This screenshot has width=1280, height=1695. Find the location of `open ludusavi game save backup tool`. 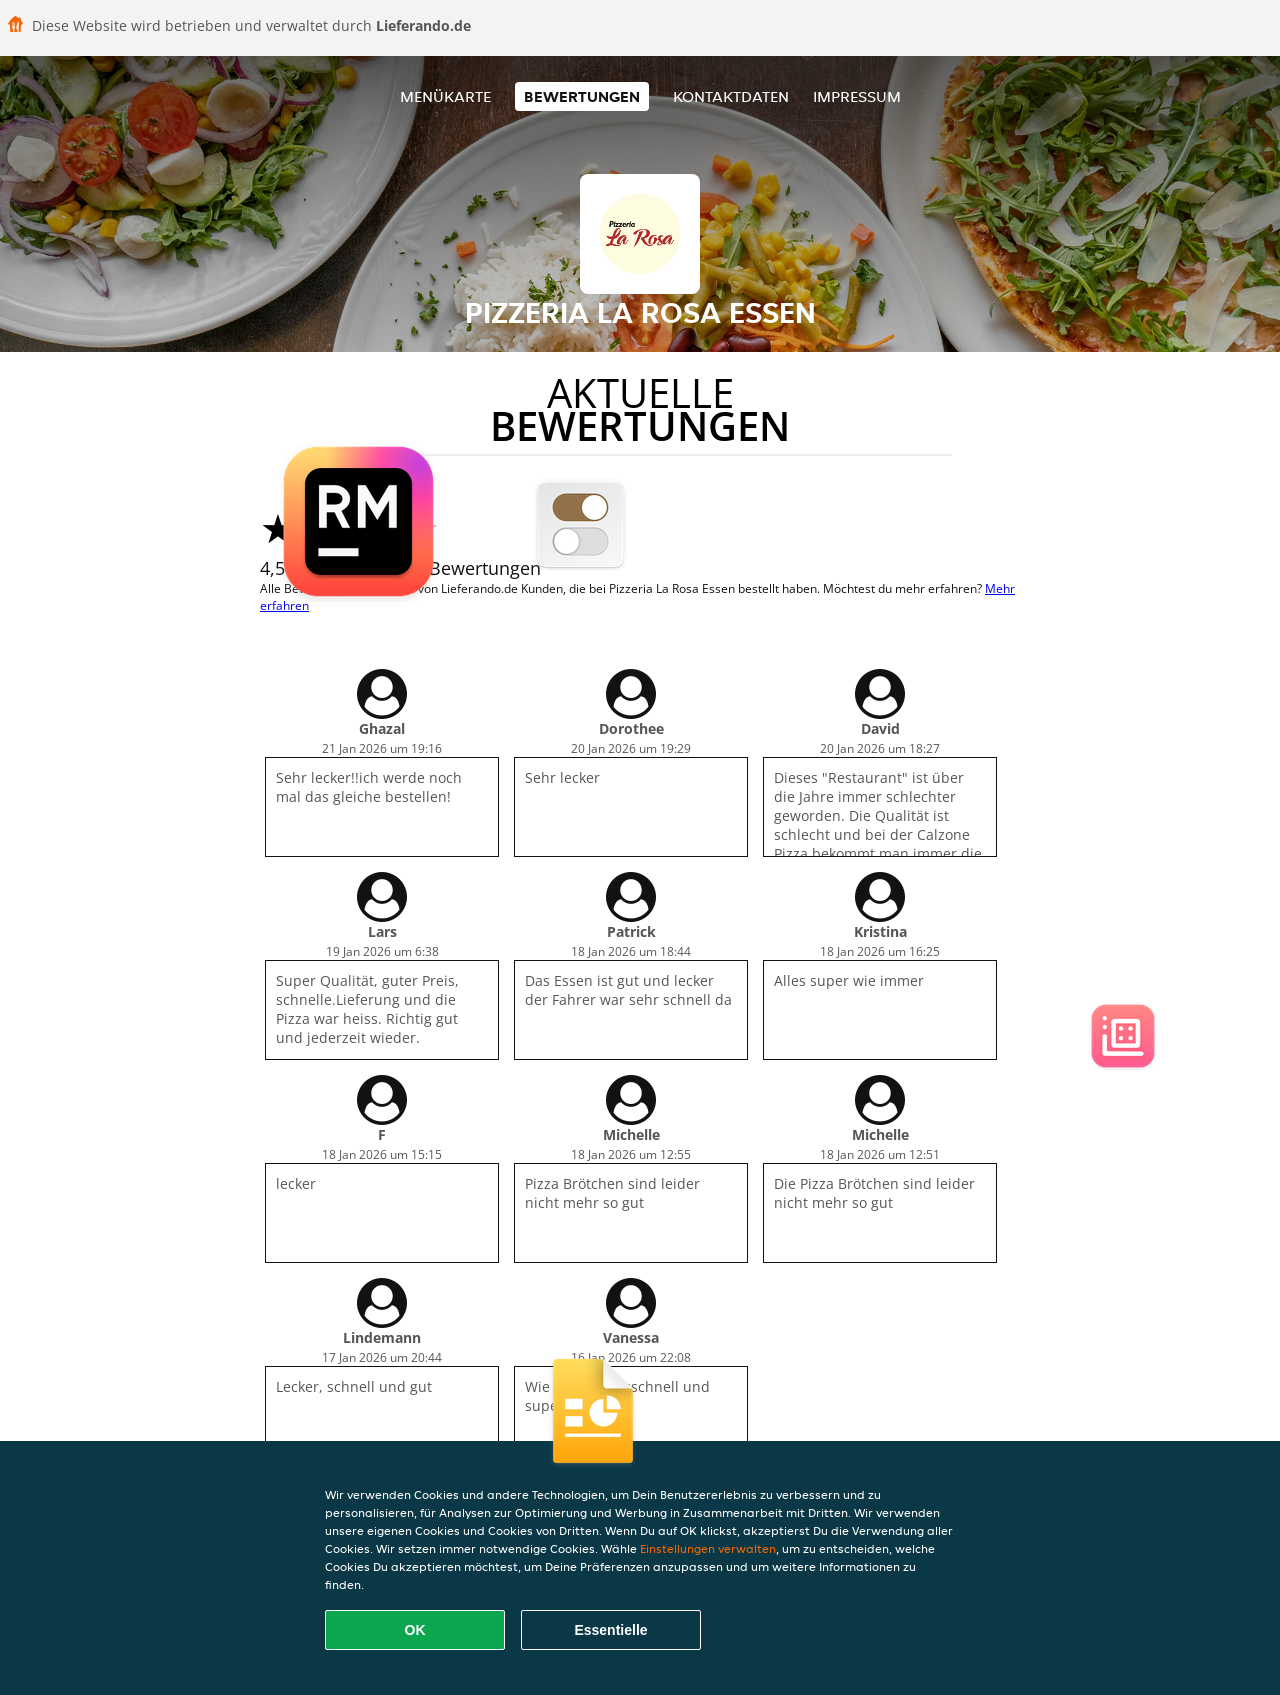

open ludusavi game save backup tool is located at coordinates (1123, 1036).